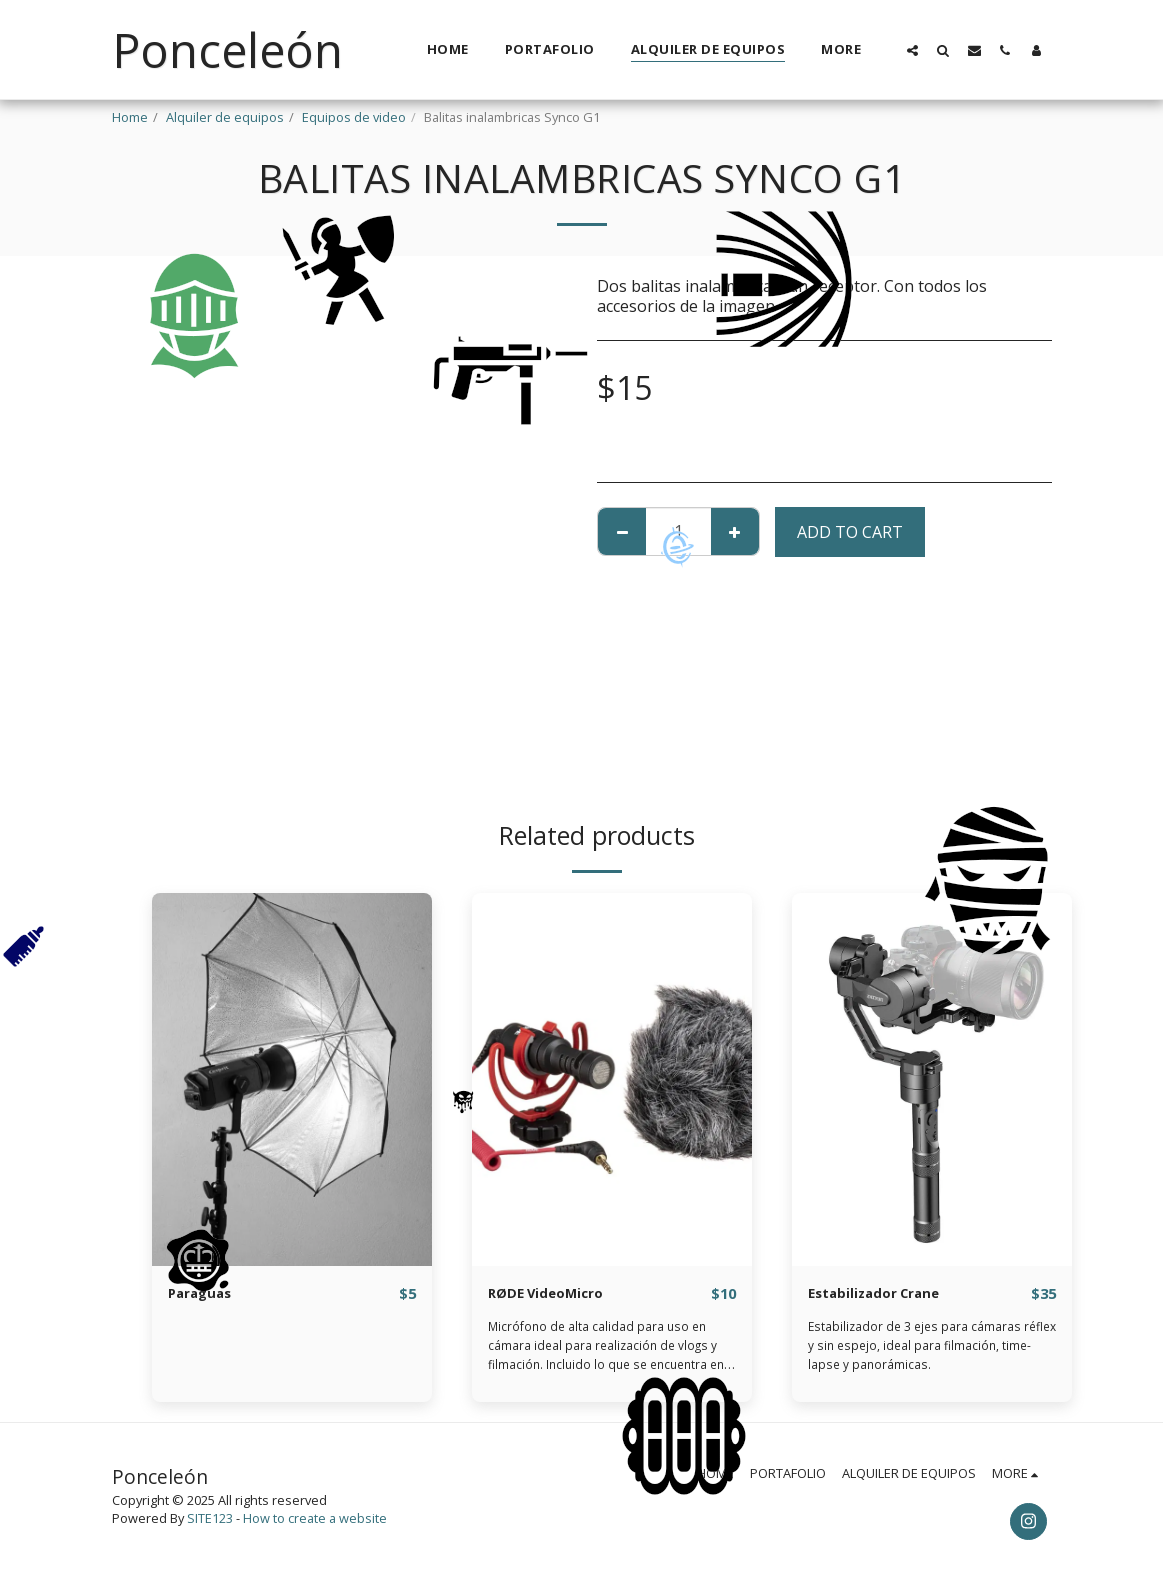  I want to click on access gyroscope or motion sensor settings, so click(677, 547).